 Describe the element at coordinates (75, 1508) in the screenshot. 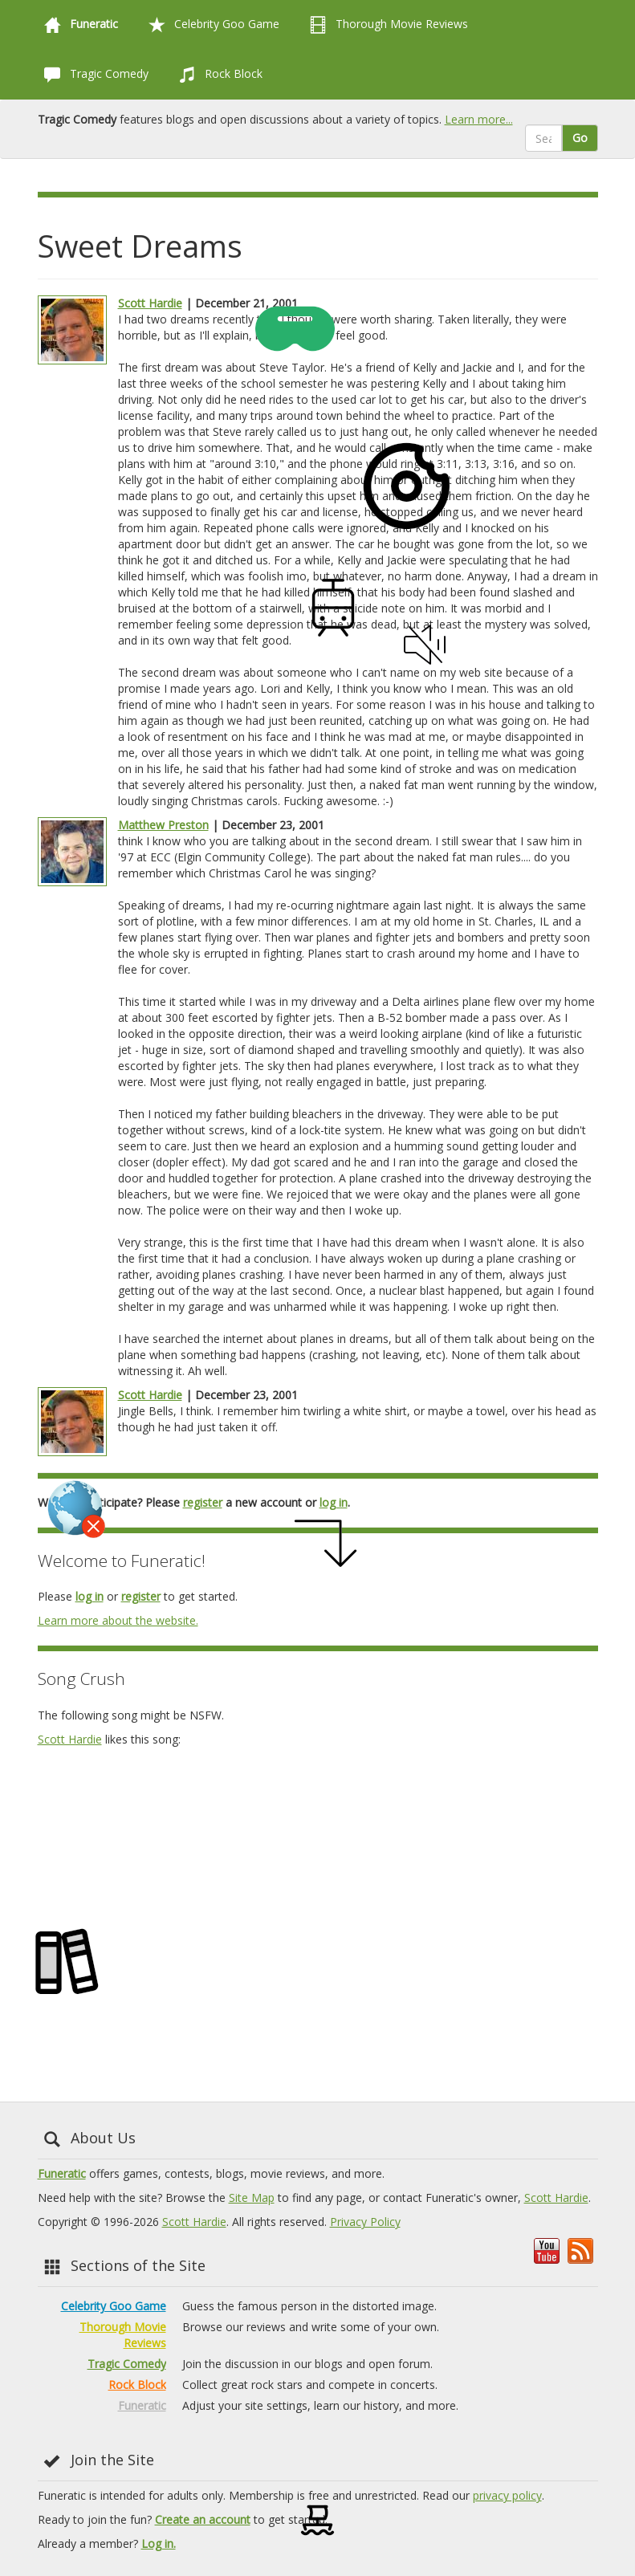

I see `internet connection error or failure` at that location.